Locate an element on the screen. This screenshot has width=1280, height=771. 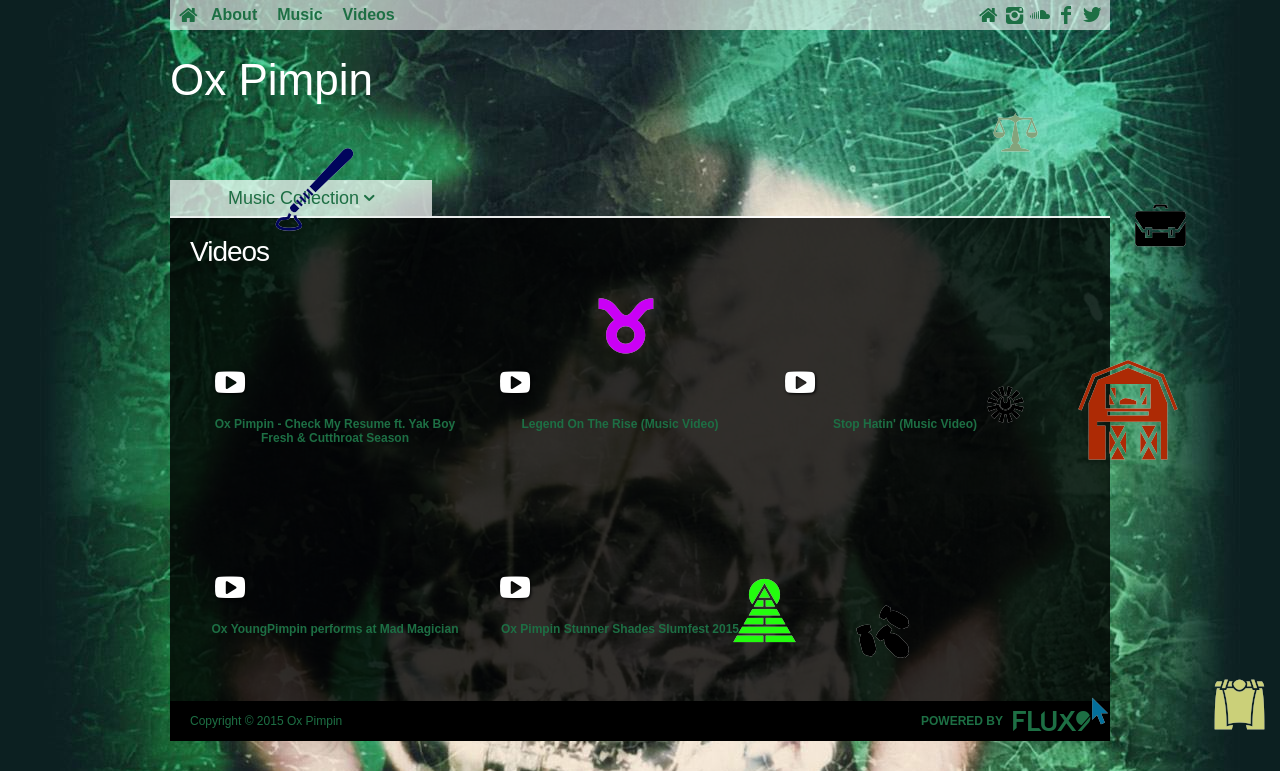
standard mouse cursor or pointer indicator is located at coordinates (1100, 711).